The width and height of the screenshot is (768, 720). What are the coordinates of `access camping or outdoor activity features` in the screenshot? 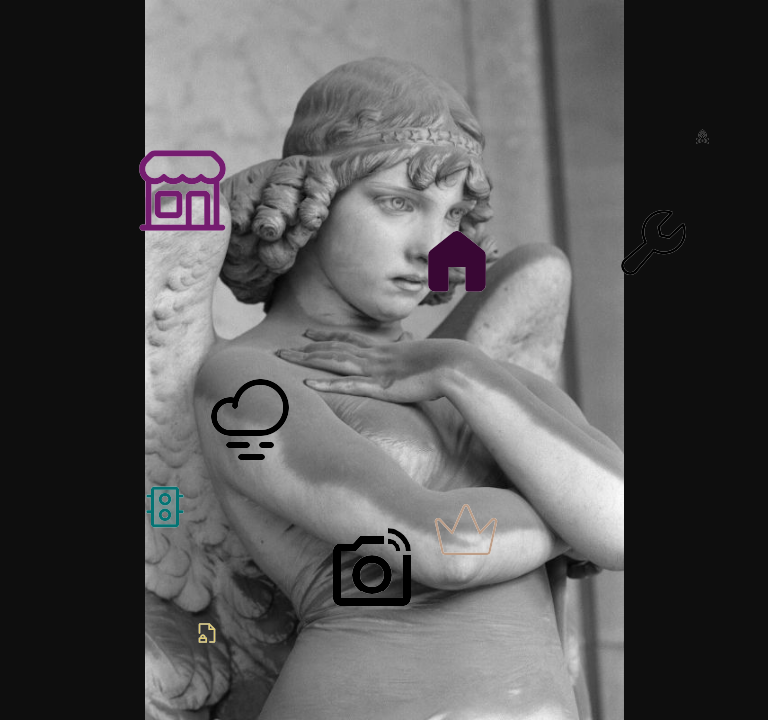 It's located at (702, 136).